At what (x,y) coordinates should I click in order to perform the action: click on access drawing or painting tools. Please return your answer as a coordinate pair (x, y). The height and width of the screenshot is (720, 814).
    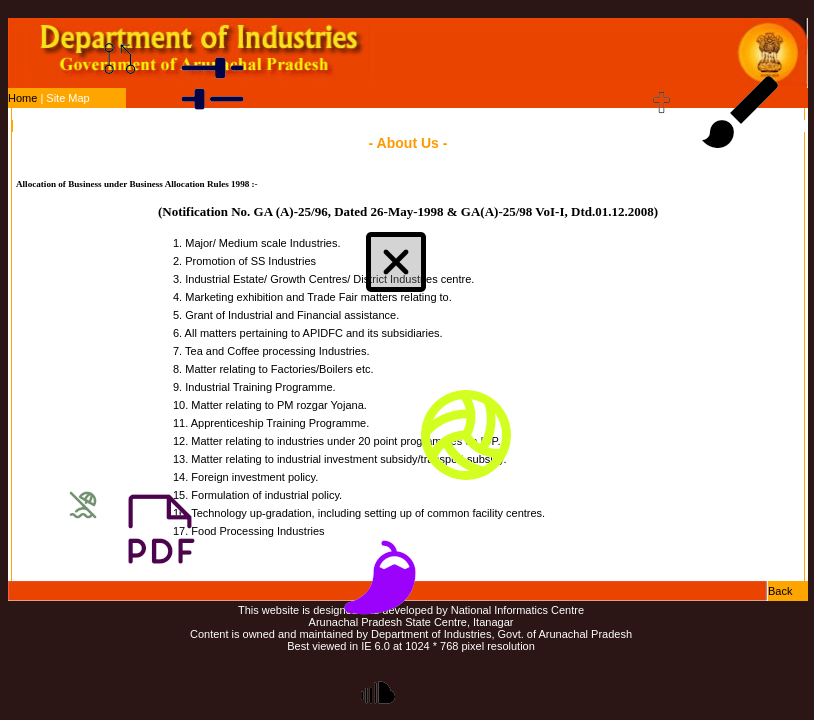
    Looking at the image, I should click on (742, 112).